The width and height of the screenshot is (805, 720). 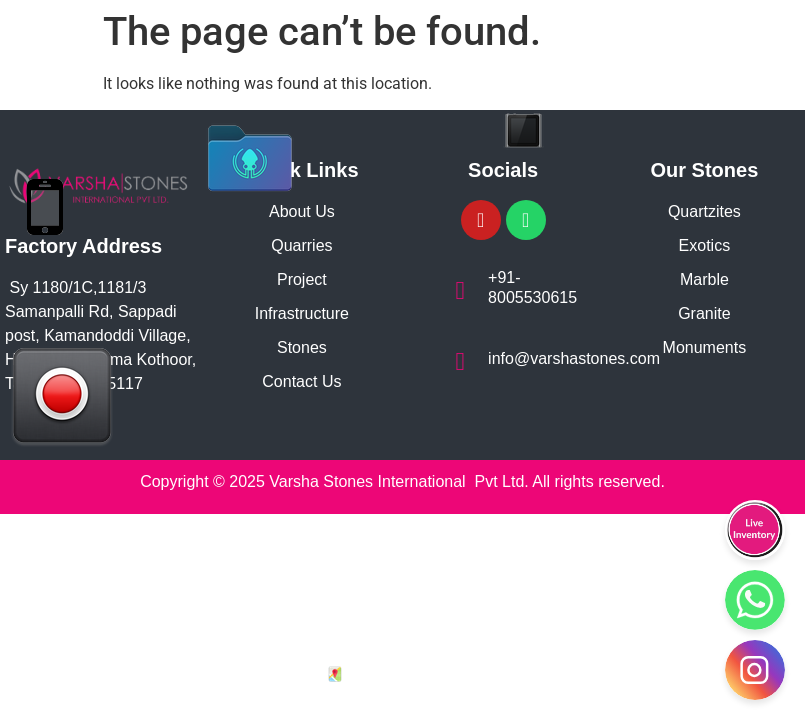 What do you see at coordinates (335, 674) in the screenshot?
I see `a google earth kml file containing location data` at bounding box center [335, 674].